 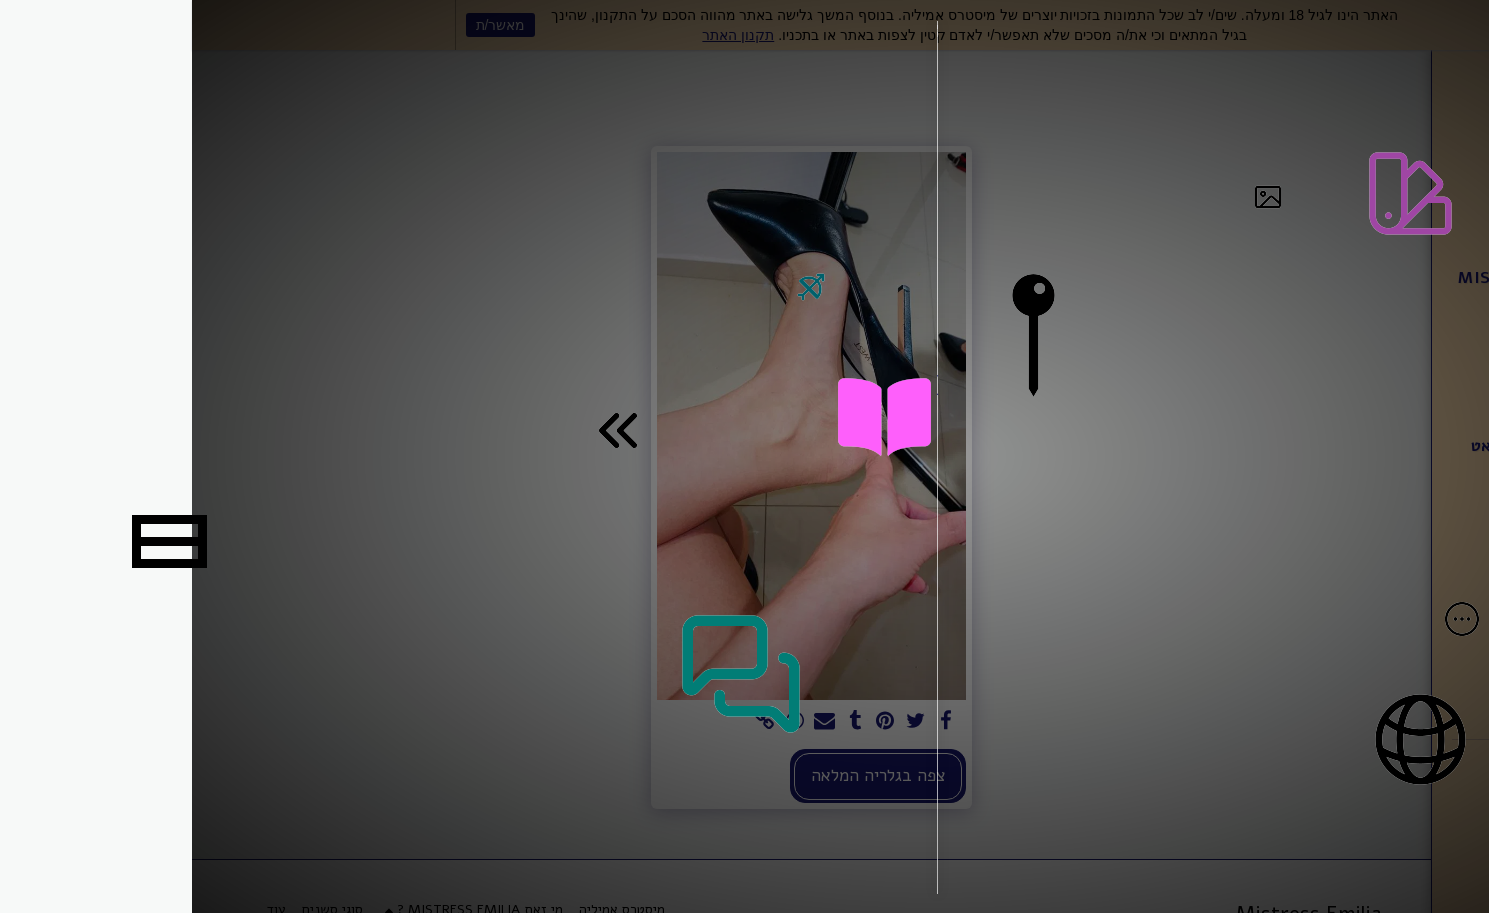 What do you see at coordinates (884, 418) in the screenshot?
I see `open reading or library section` at bounding box center [884, 418].